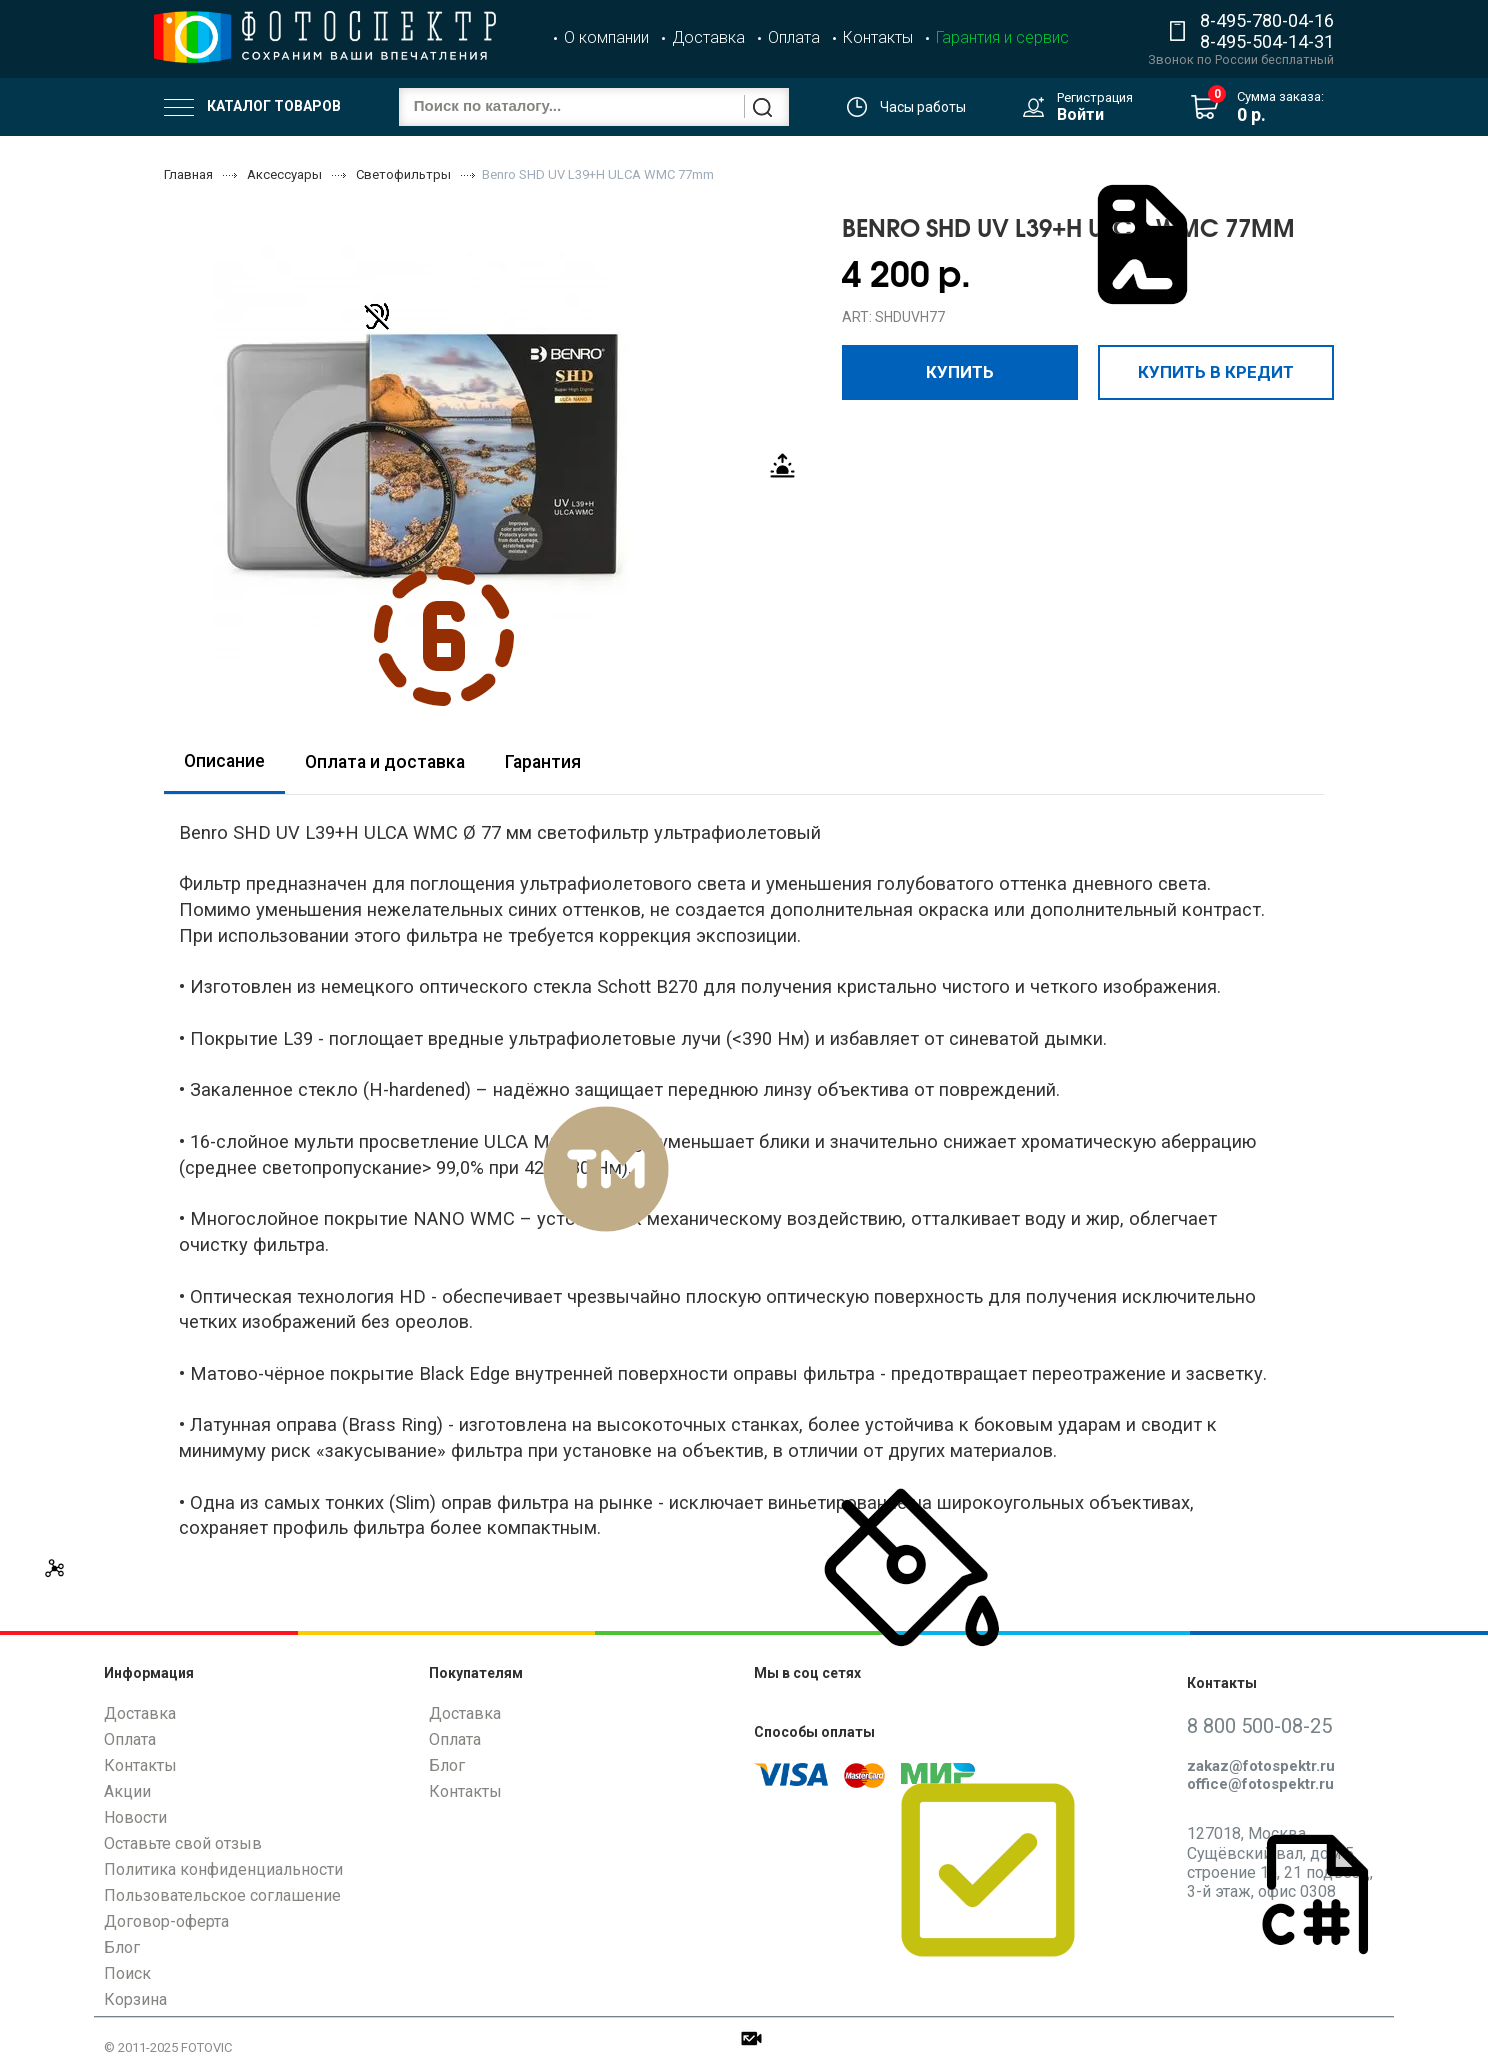  I want to click on view network connections or relationships, so click(54, 1568).